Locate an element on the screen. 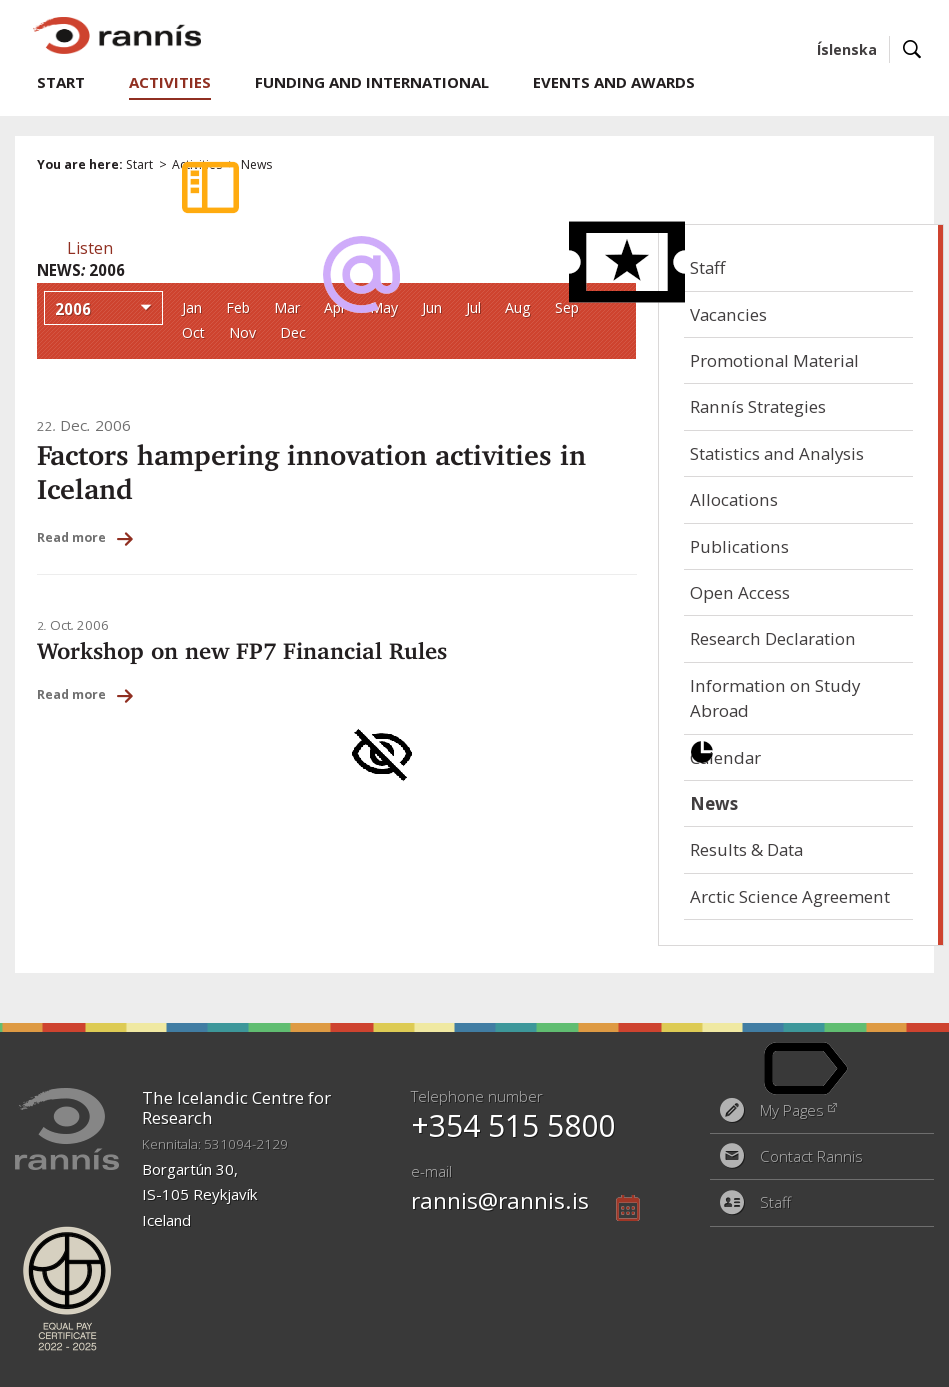 Image resolution: width=949 pixels, height=1387 pixels. view calendar or schedule is located at coordinates (628, 1208).